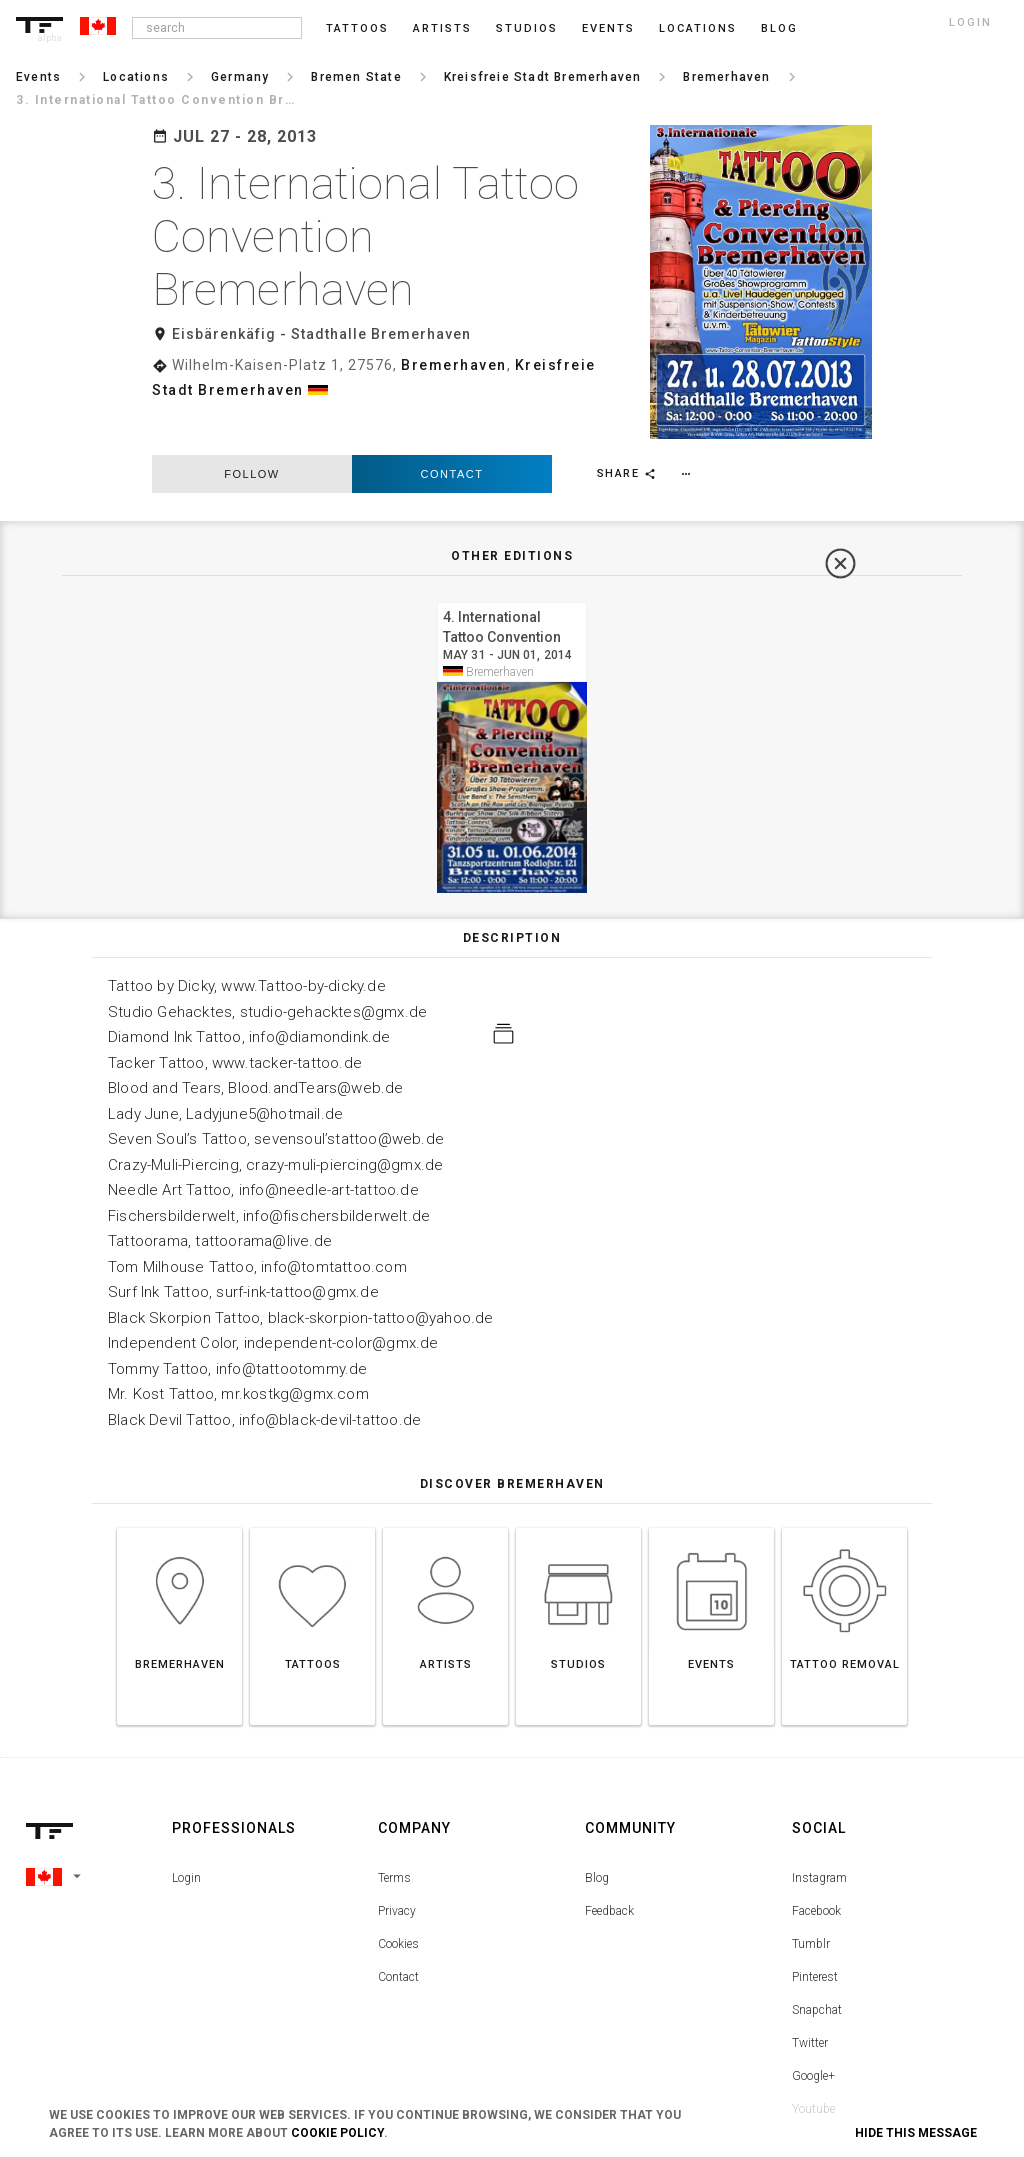 The width and height of the screenshot is (1024, 2157). I want to click on close or dismiss a dialog, so click(840, 563).